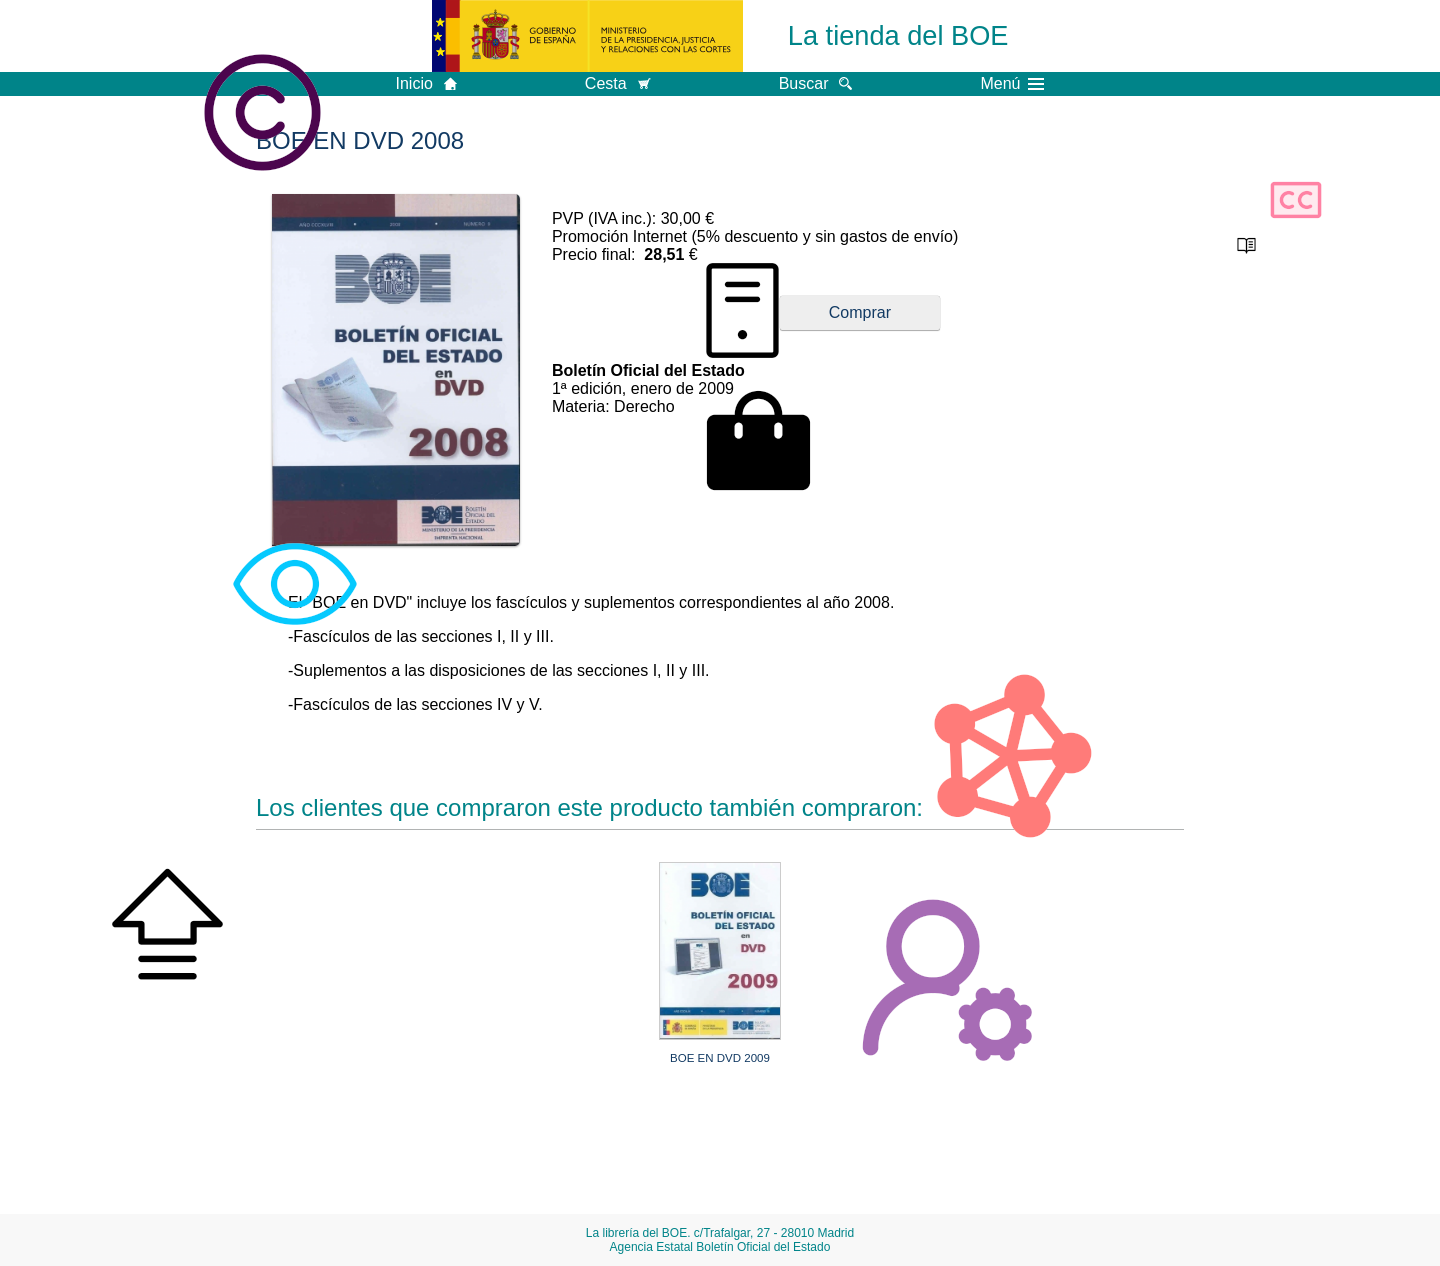 This screenshot has width=1440, height=1266. I want to click on connect to the fediverse network, so click(1010, 756).